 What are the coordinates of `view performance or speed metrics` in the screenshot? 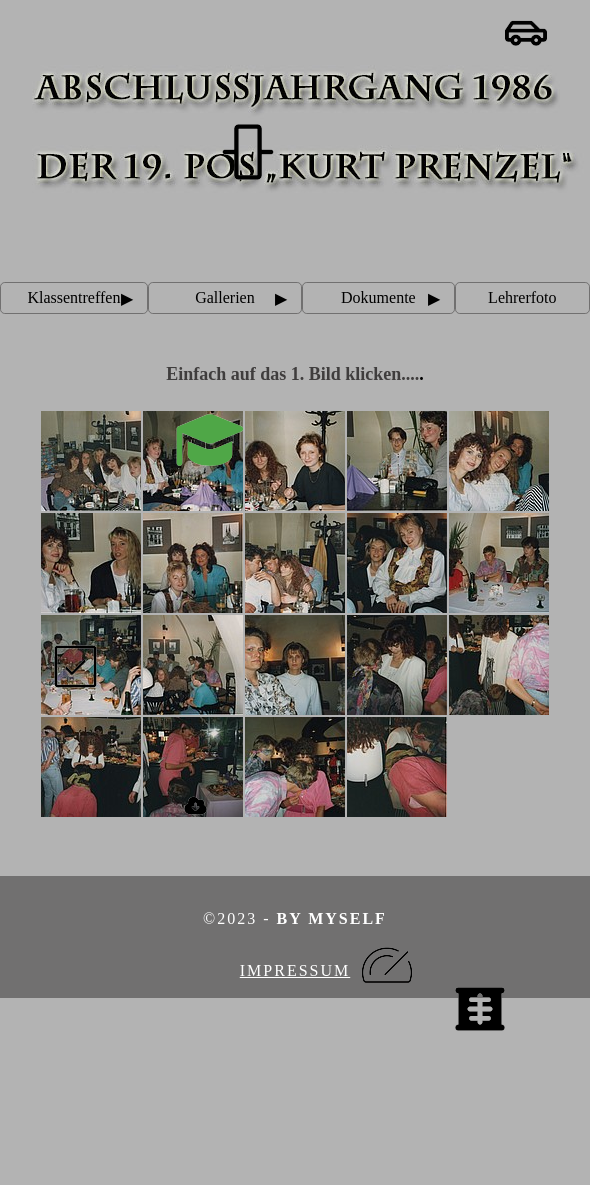 It's located at (387, 967).